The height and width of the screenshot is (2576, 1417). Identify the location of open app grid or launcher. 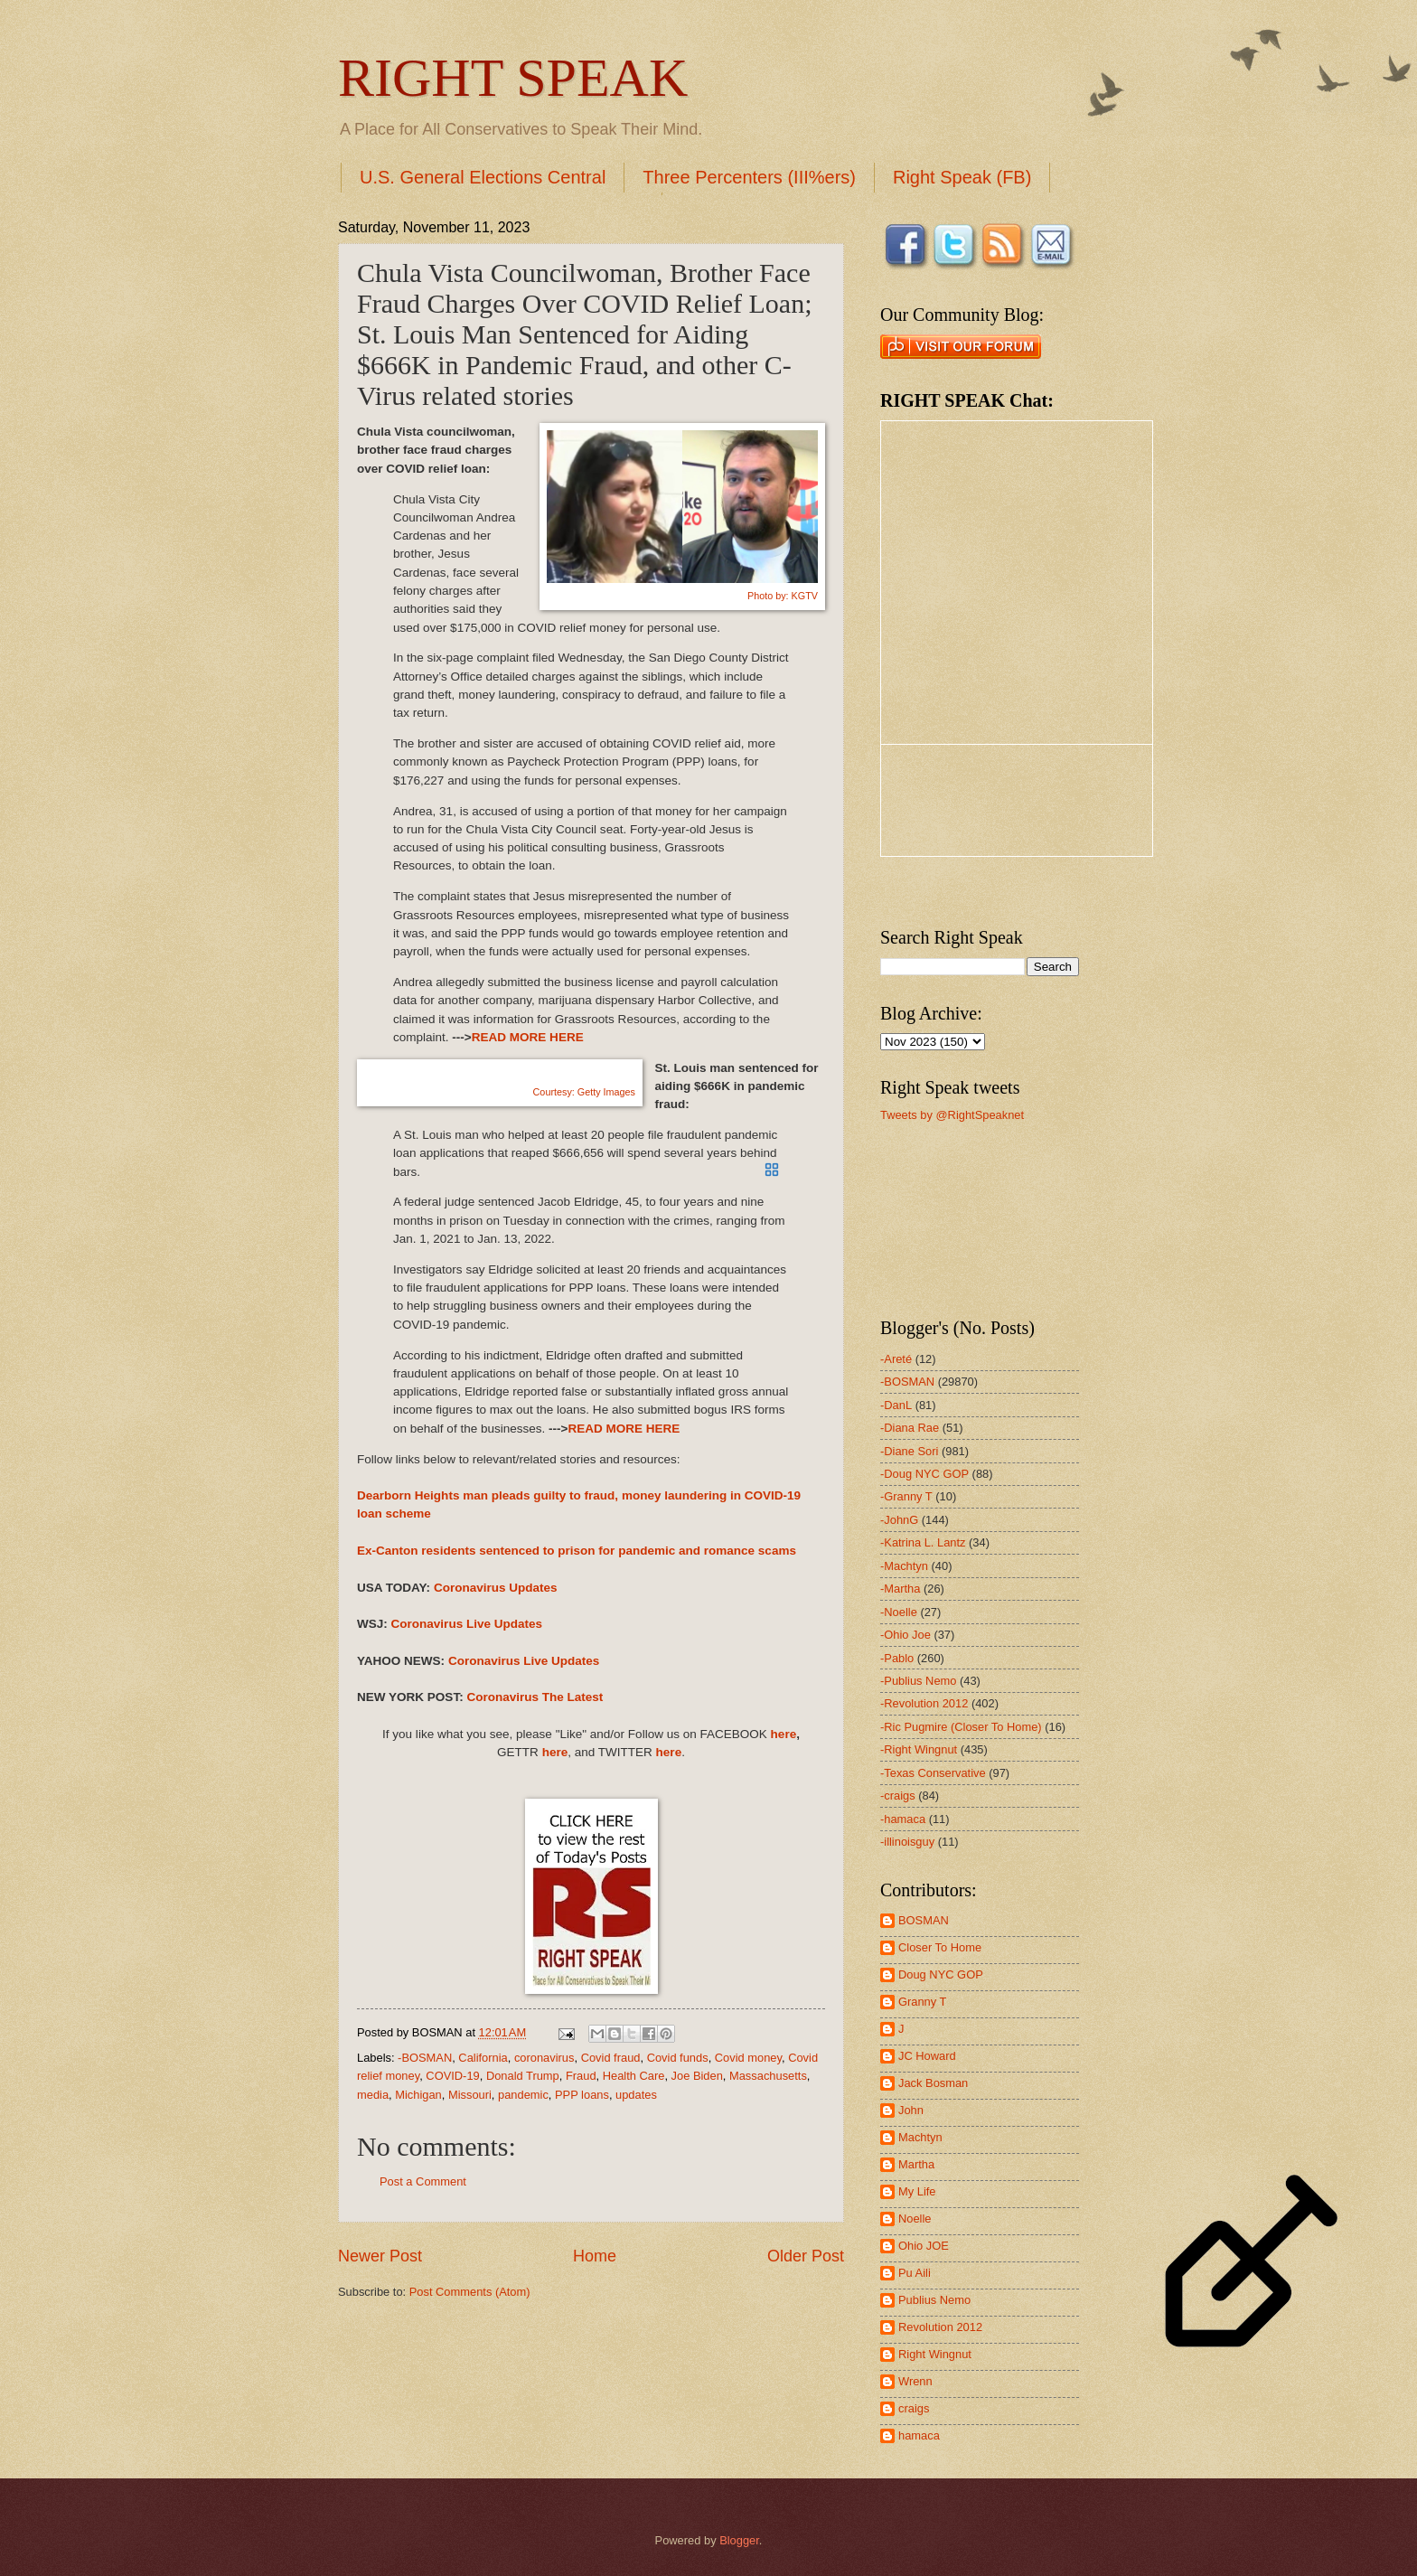
(772, 1170).